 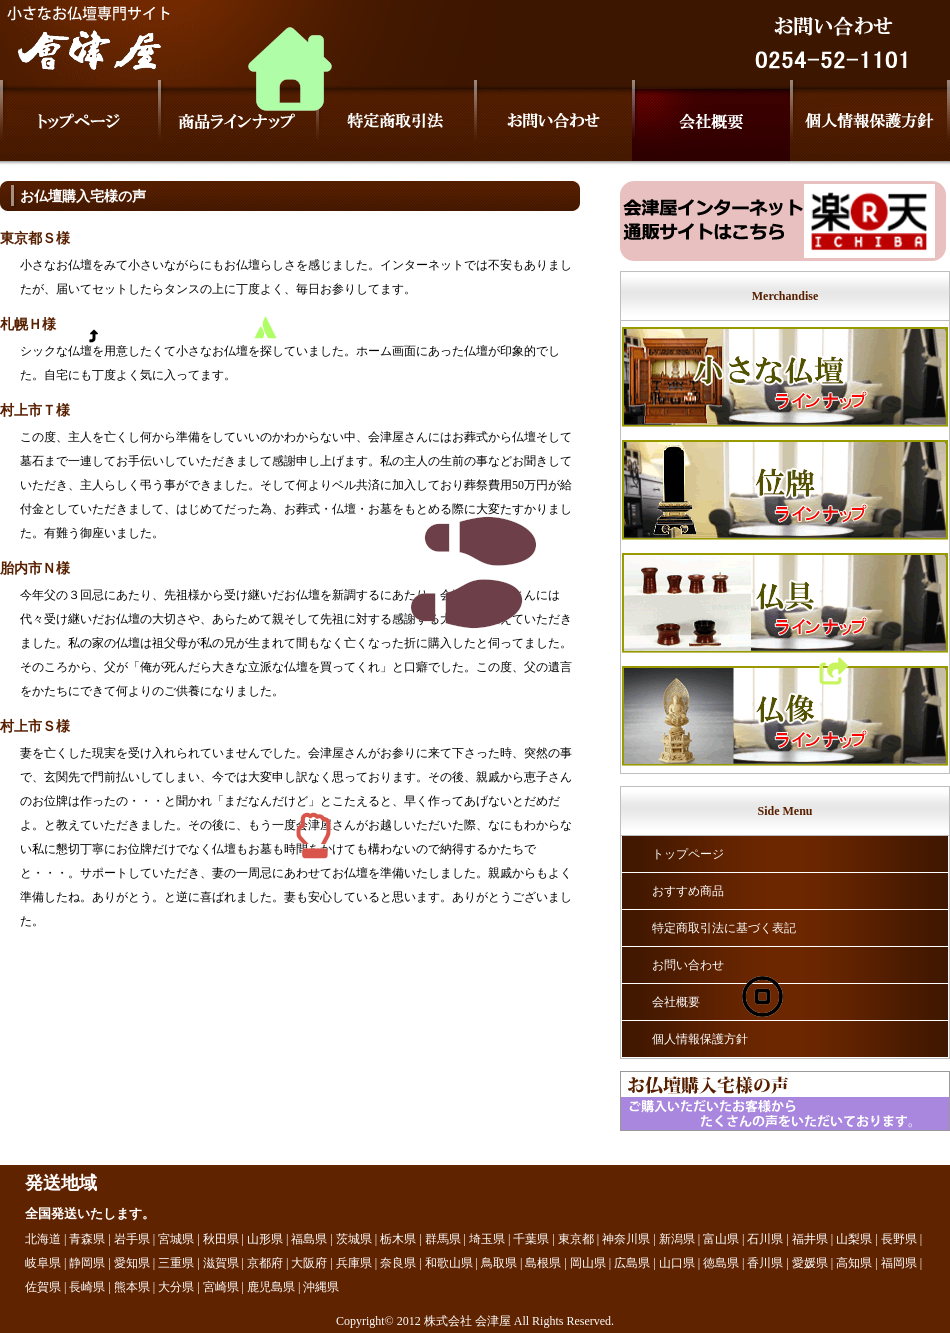 What do you see at coordinates (290, 69) in the screenshot?
I see `go to home screen` at bounding box center [290, 69].